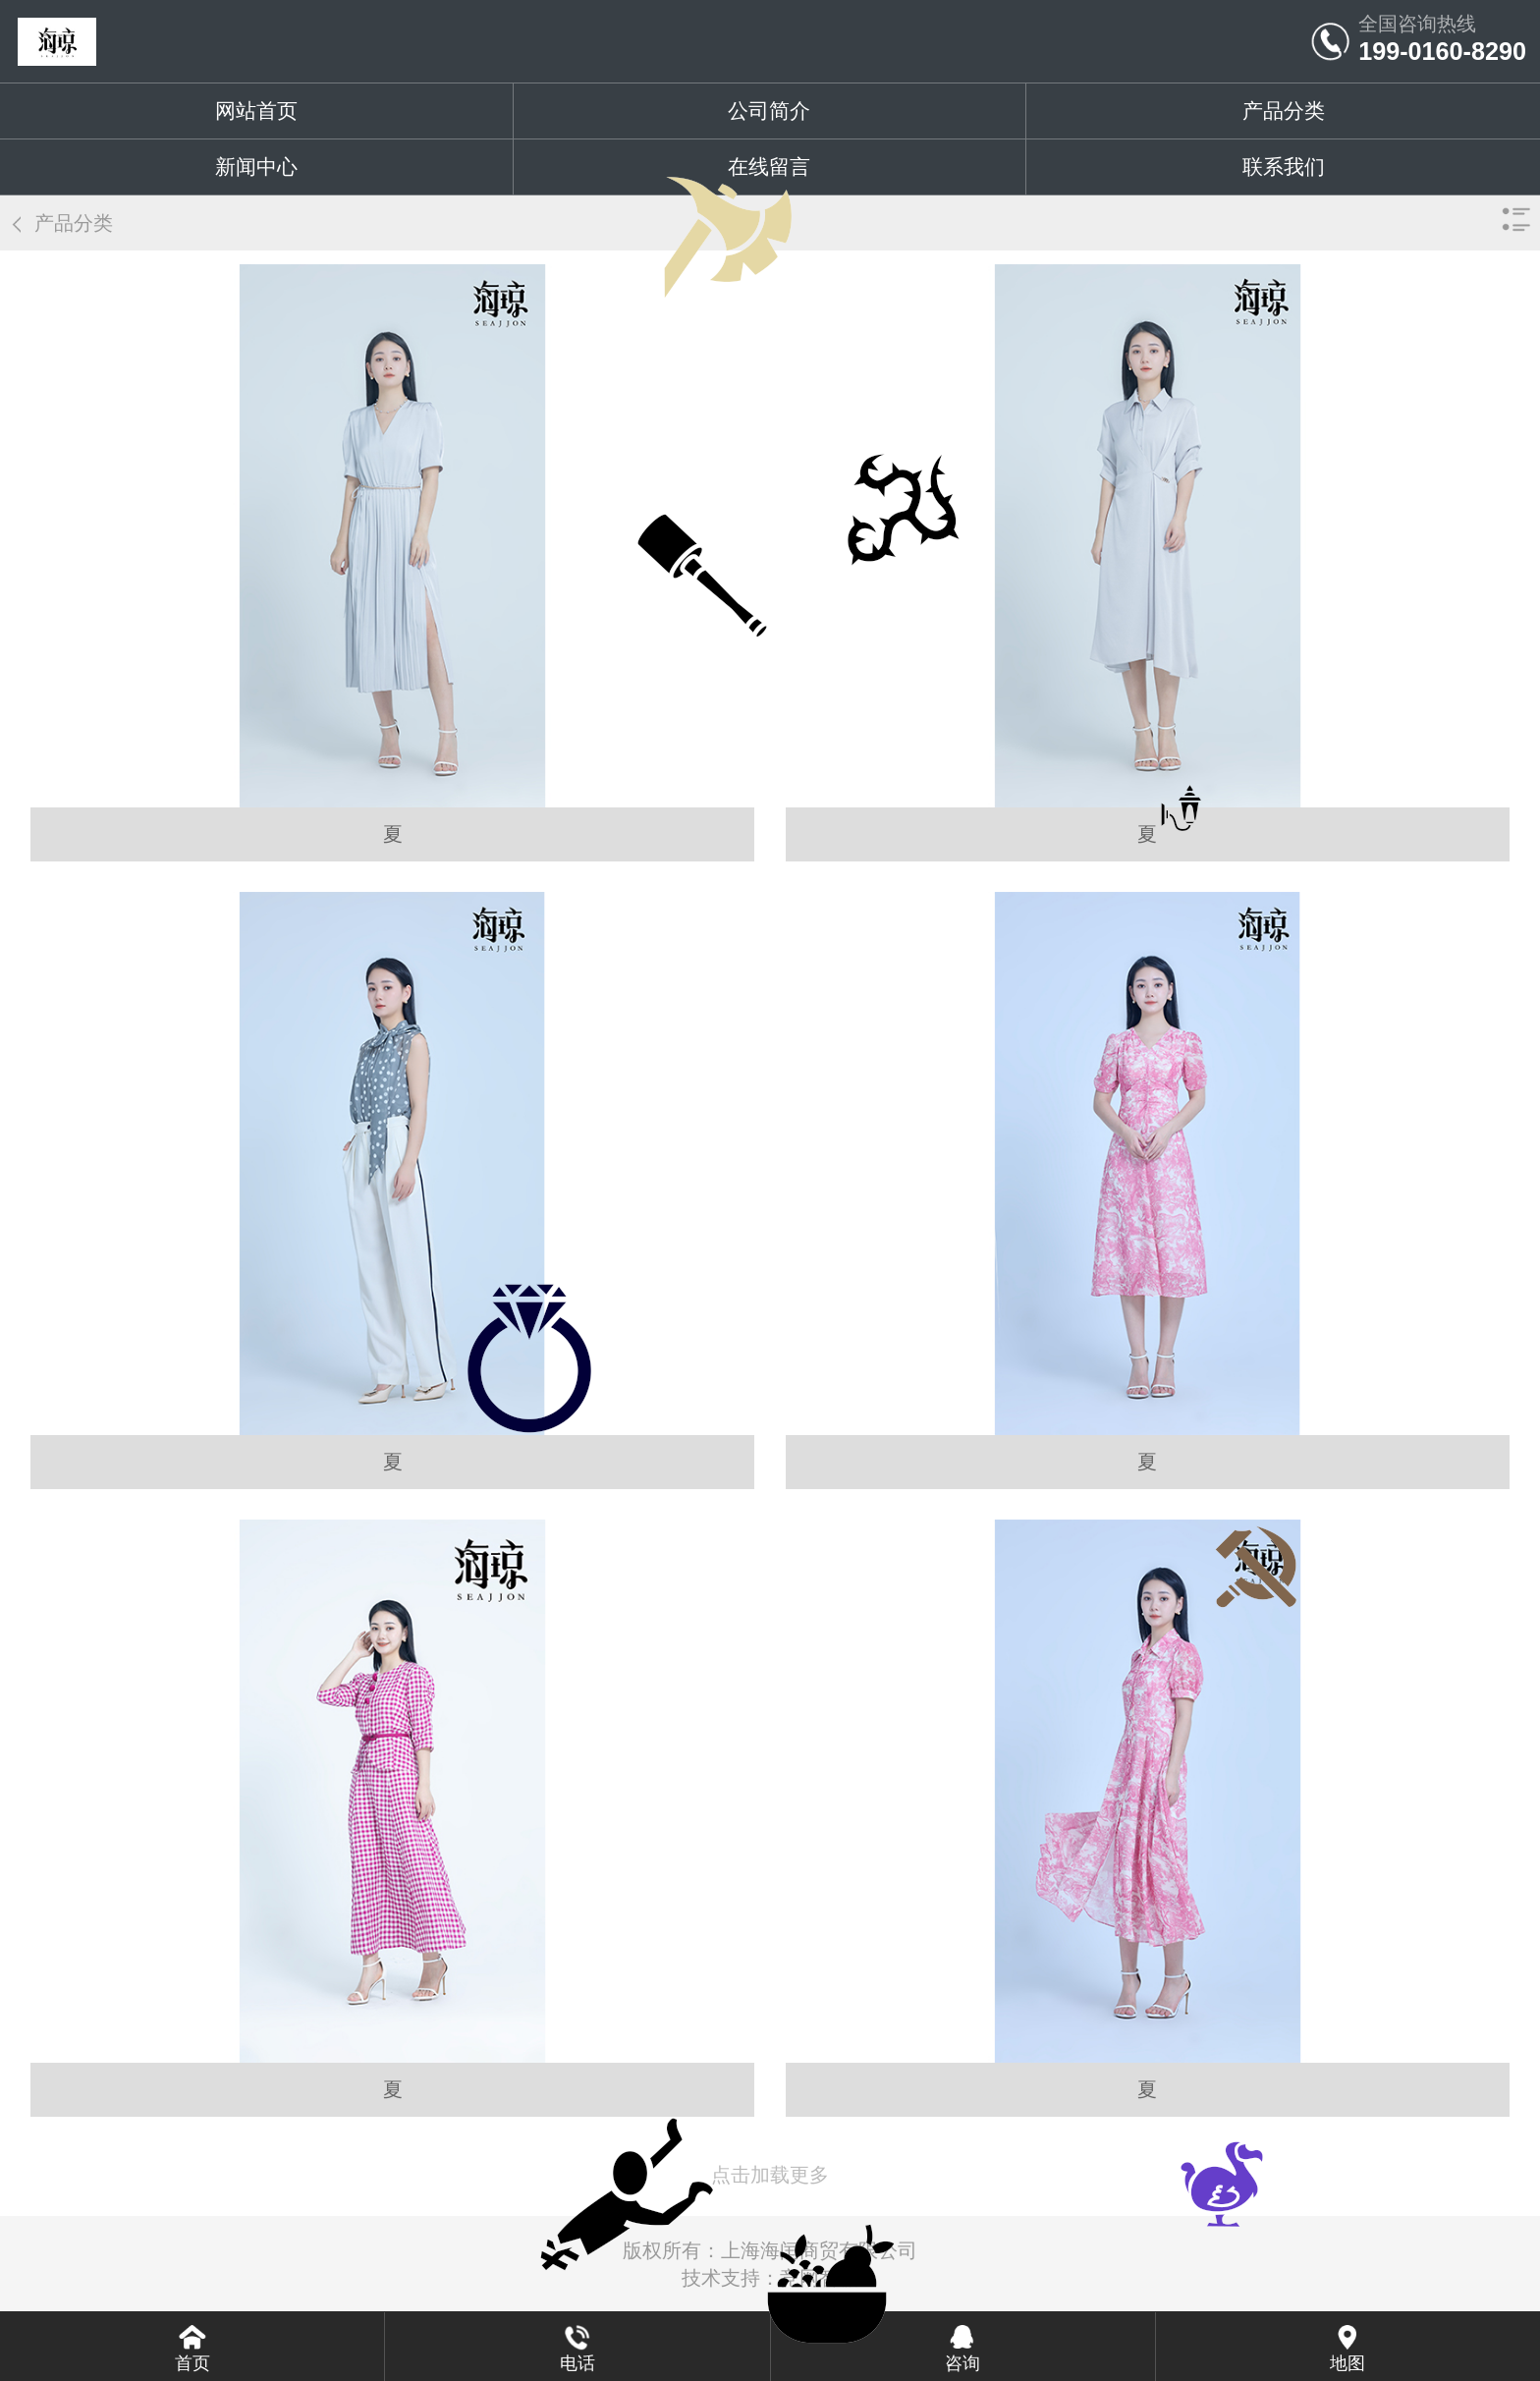 The height and width of the screenshot is (2381, 1540). Describe the element at coordinates (627, 2194) in the screenshot. I see `indicates a crawling or stealth movement mode` at that location.